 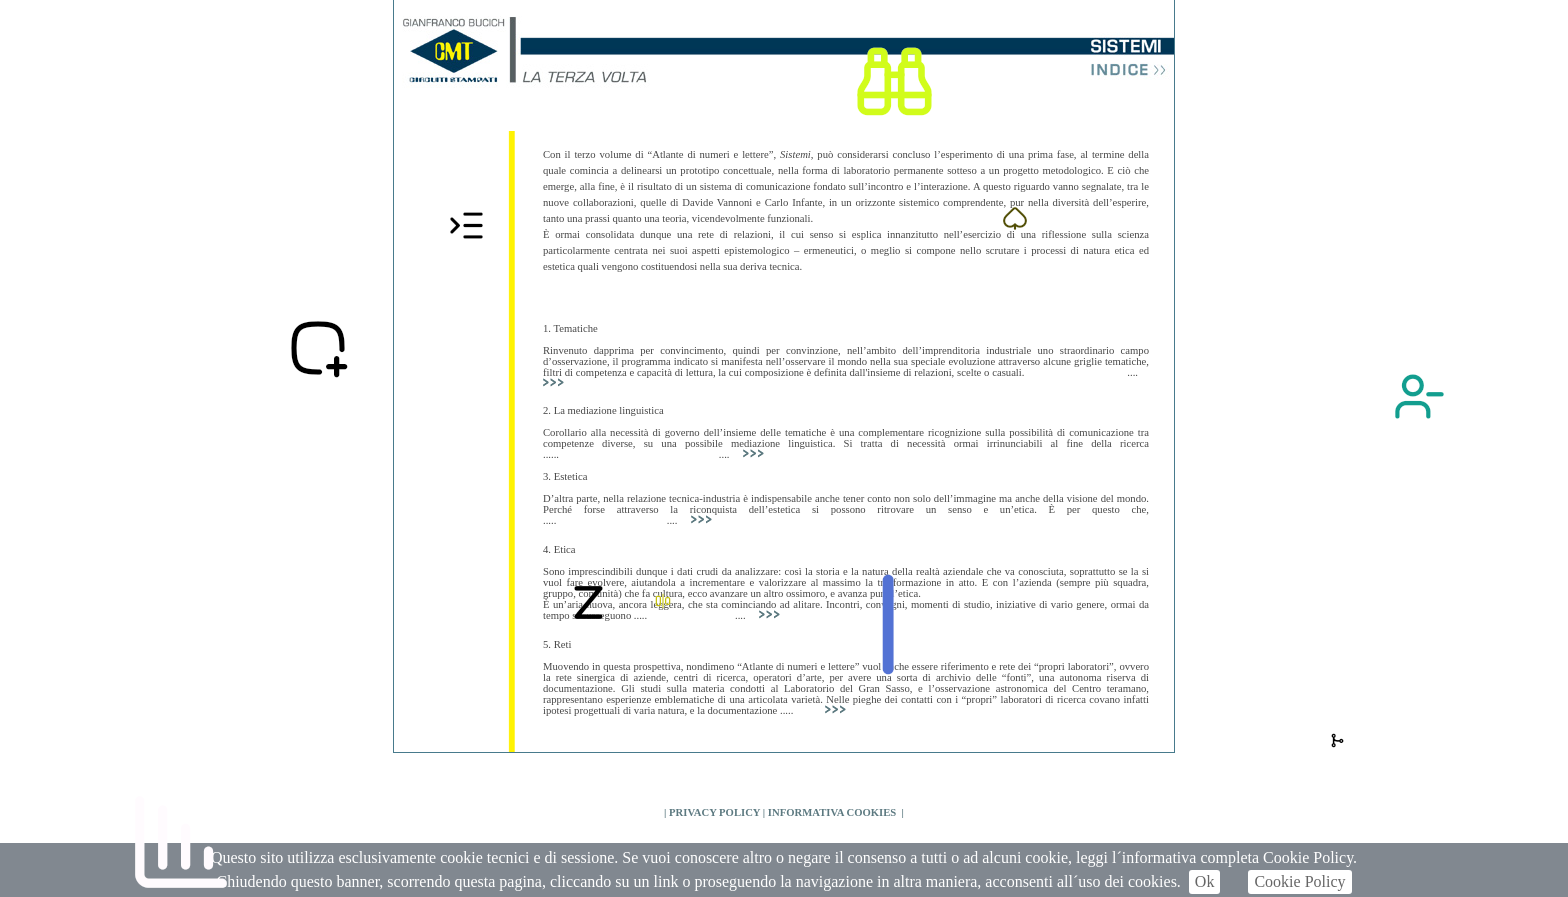 What do you see at coordinates (894, 81) in the screenshot?
I see `search or explore content` at bounding box center [894, 81].